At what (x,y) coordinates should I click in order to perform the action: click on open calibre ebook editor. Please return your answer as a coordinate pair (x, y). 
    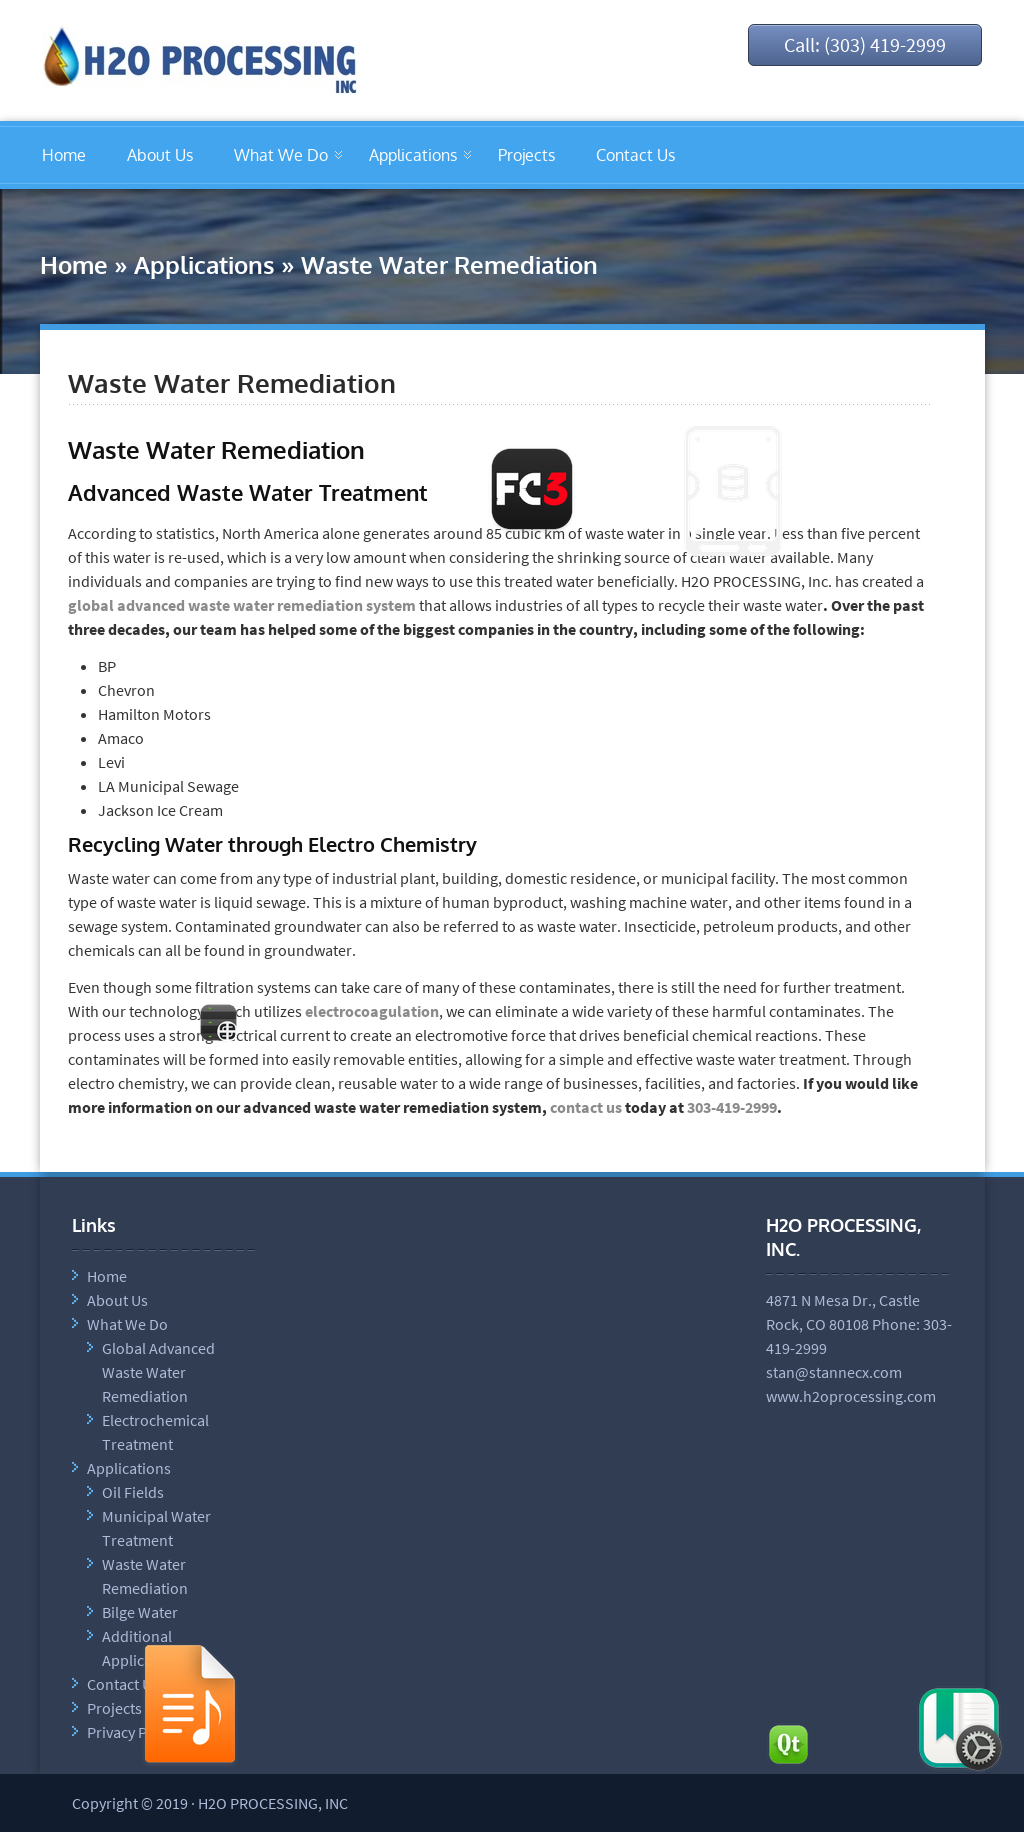
    Looking at the image, I should click on (959, 1728).